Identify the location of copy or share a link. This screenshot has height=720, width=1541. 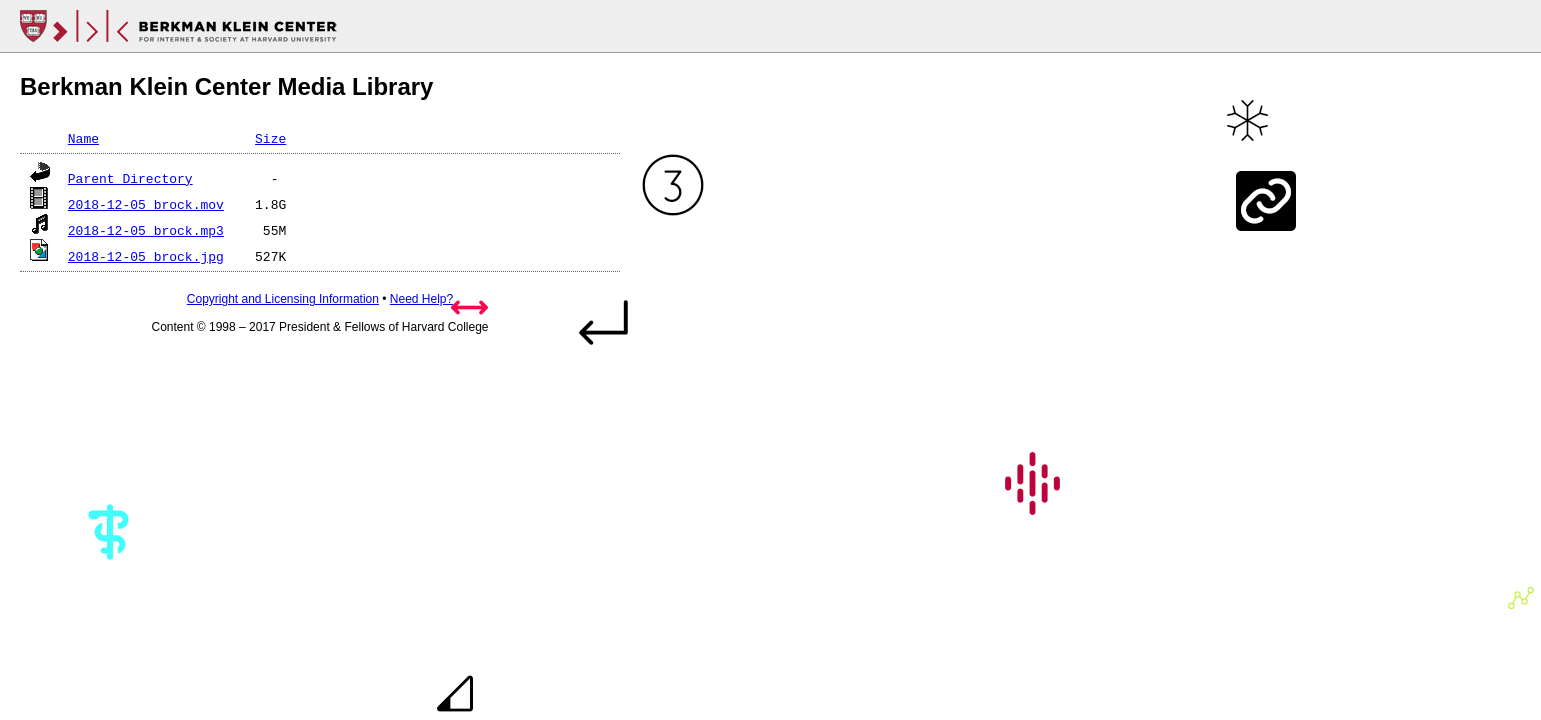
(1266, 201).